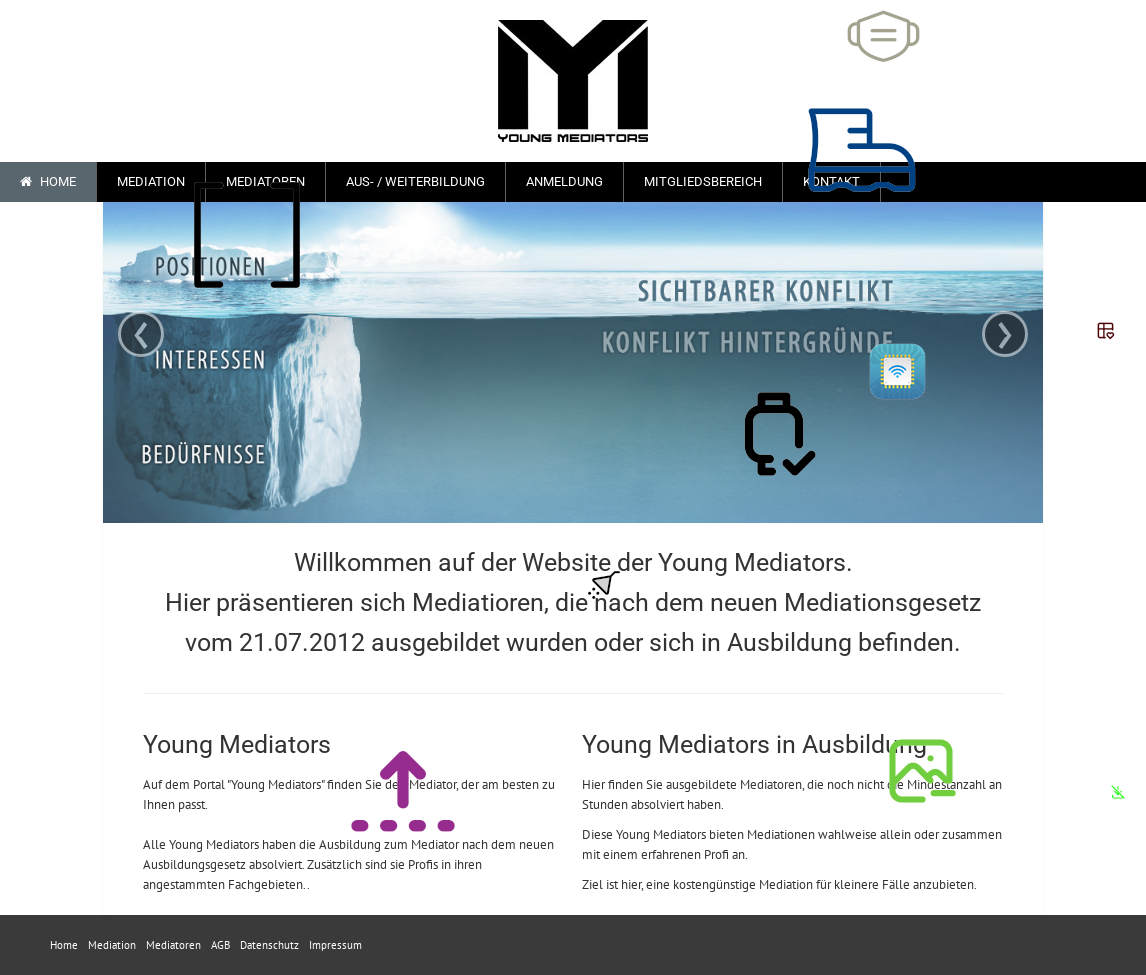  What do you see at coordinates (897, 371) in the screenshot?
I see `view network adapter settings` at bounding box center [897, 371].